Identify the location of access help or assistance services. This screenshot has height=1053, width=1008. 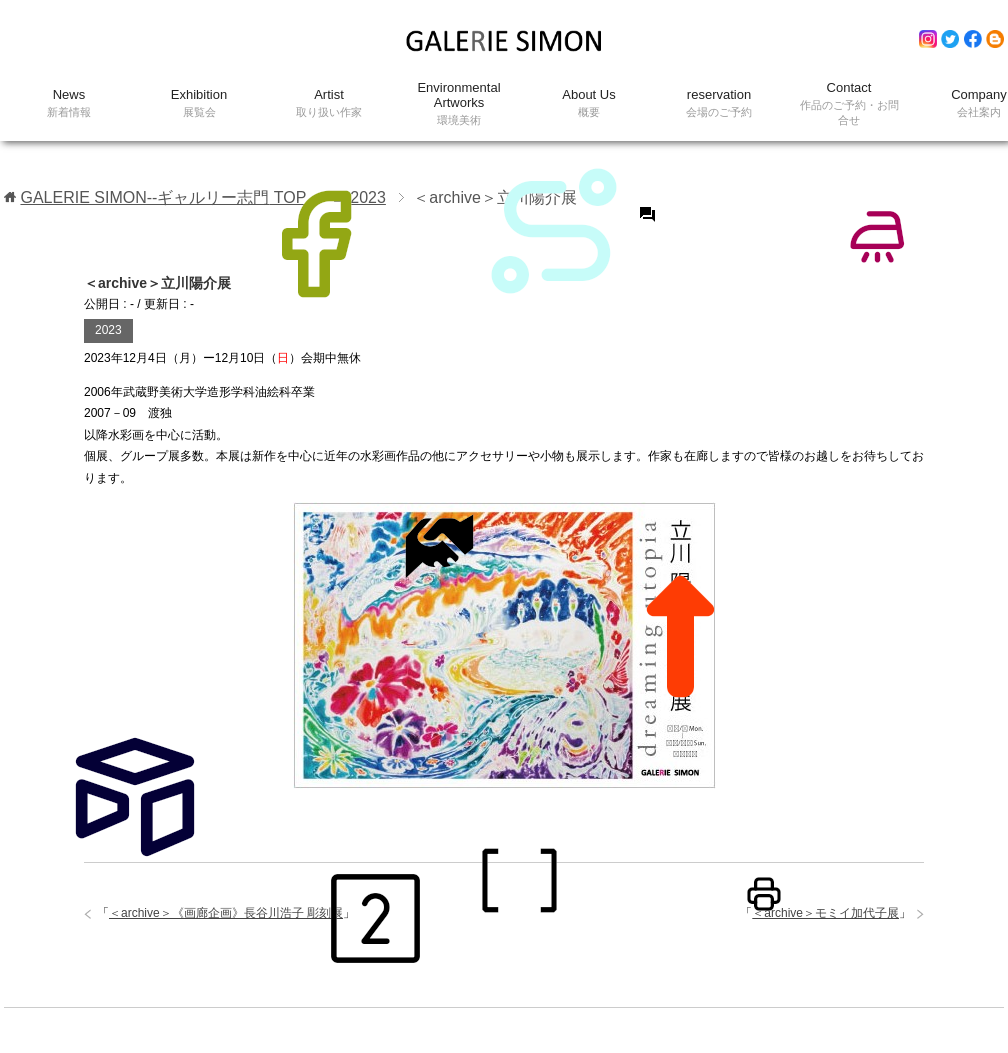
(439, 544).